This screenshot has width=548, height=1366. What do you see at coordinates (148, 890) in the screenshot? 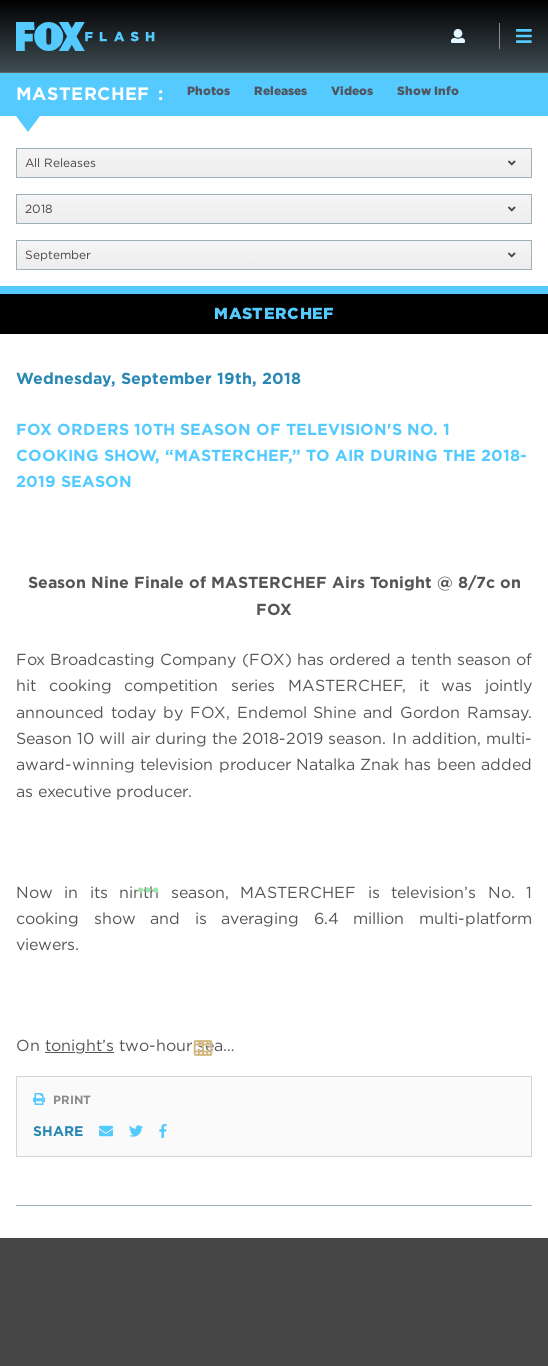
I see `open more options menu` at bounding box center [148, 890].